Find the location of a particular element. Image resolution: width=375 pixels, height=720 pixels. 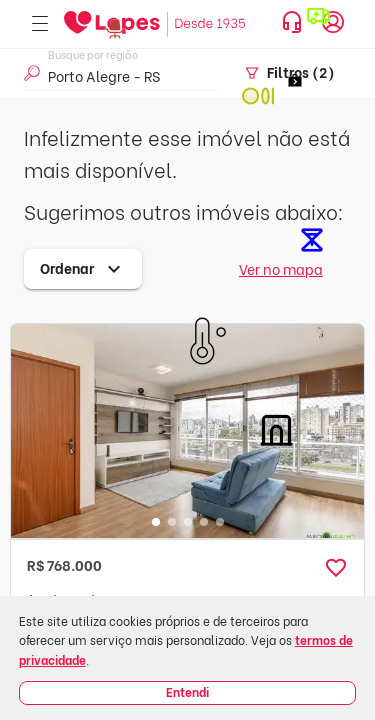

visit medium profile or blog is located at coordinates (258, 96).